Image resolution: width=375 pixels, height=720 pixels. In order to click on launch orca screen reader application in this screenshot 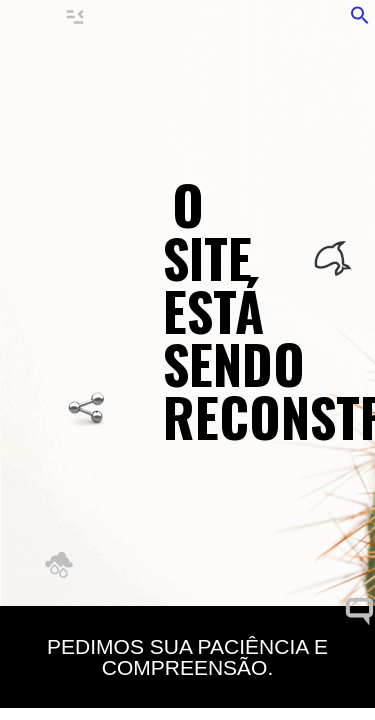, I will do `click(332, 258)`.